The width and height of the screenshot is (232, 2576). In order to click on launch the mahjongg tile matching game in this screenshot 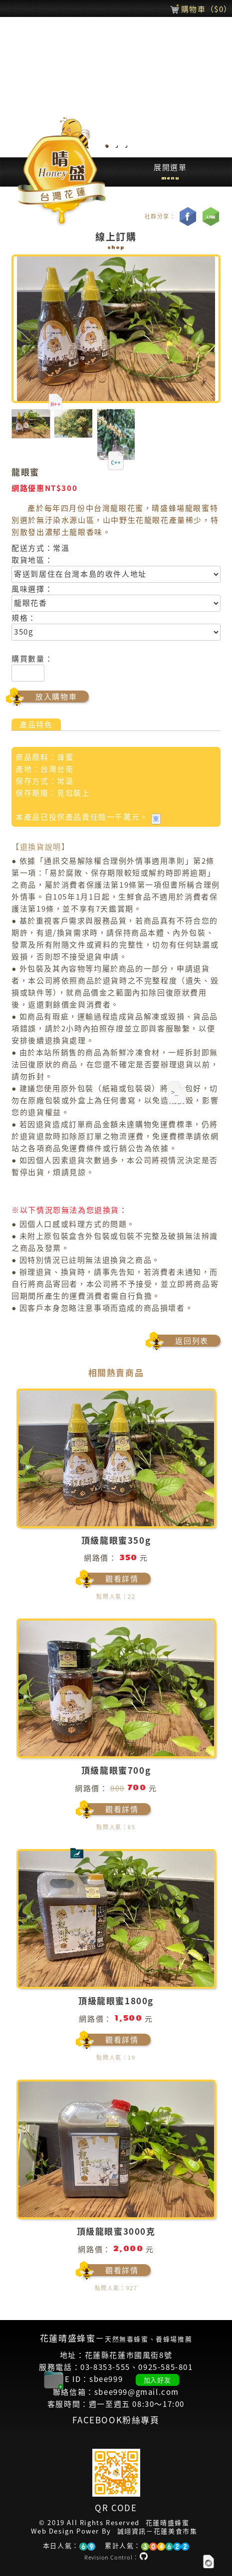, I will do `click(156, 819)`.